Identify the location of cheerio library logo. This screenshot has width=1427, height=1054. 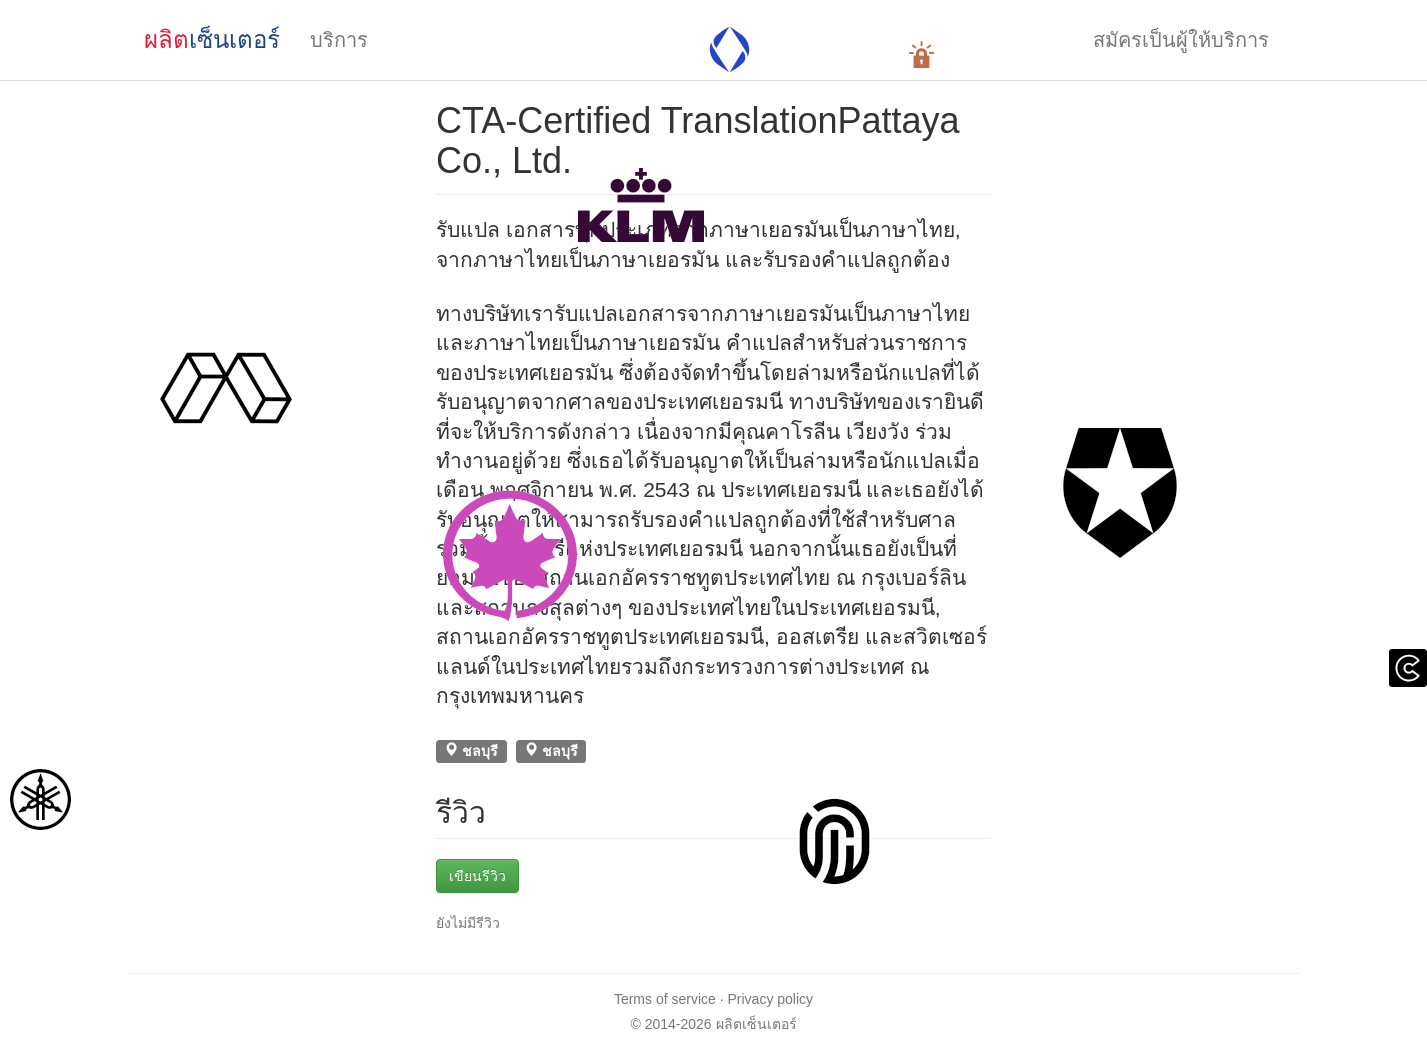
(1408, 668).